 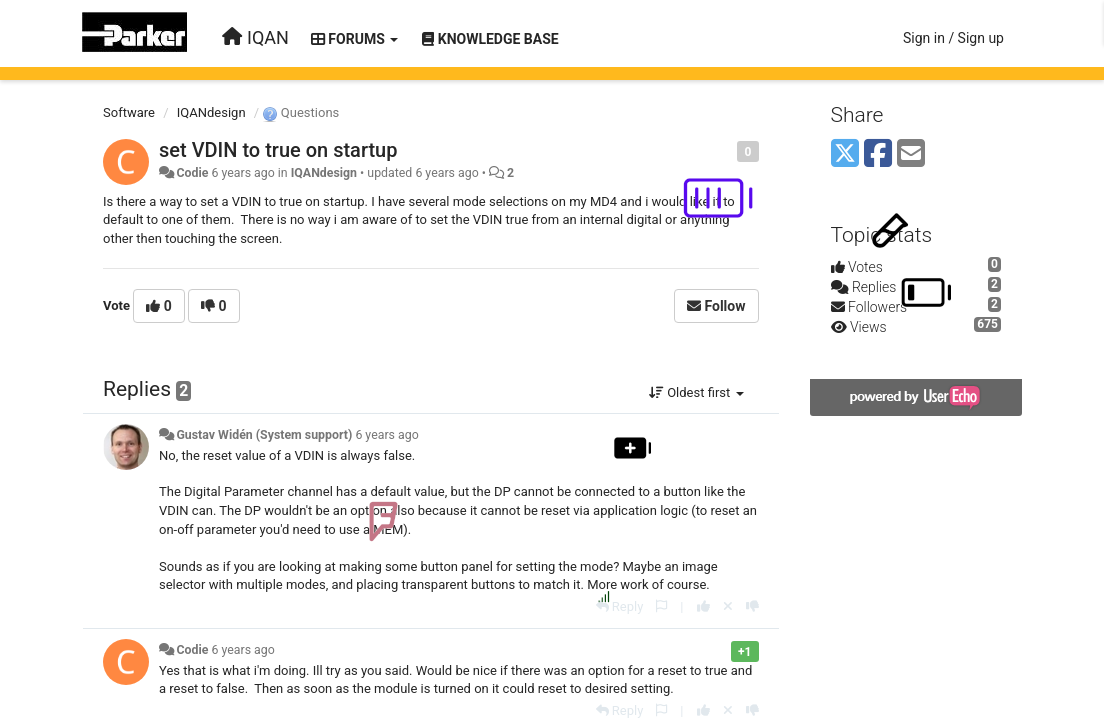 What do you see at coordinates (717, 198) in the screenshot?
I see `indicates high battery level` at bounding box center [717, 198].